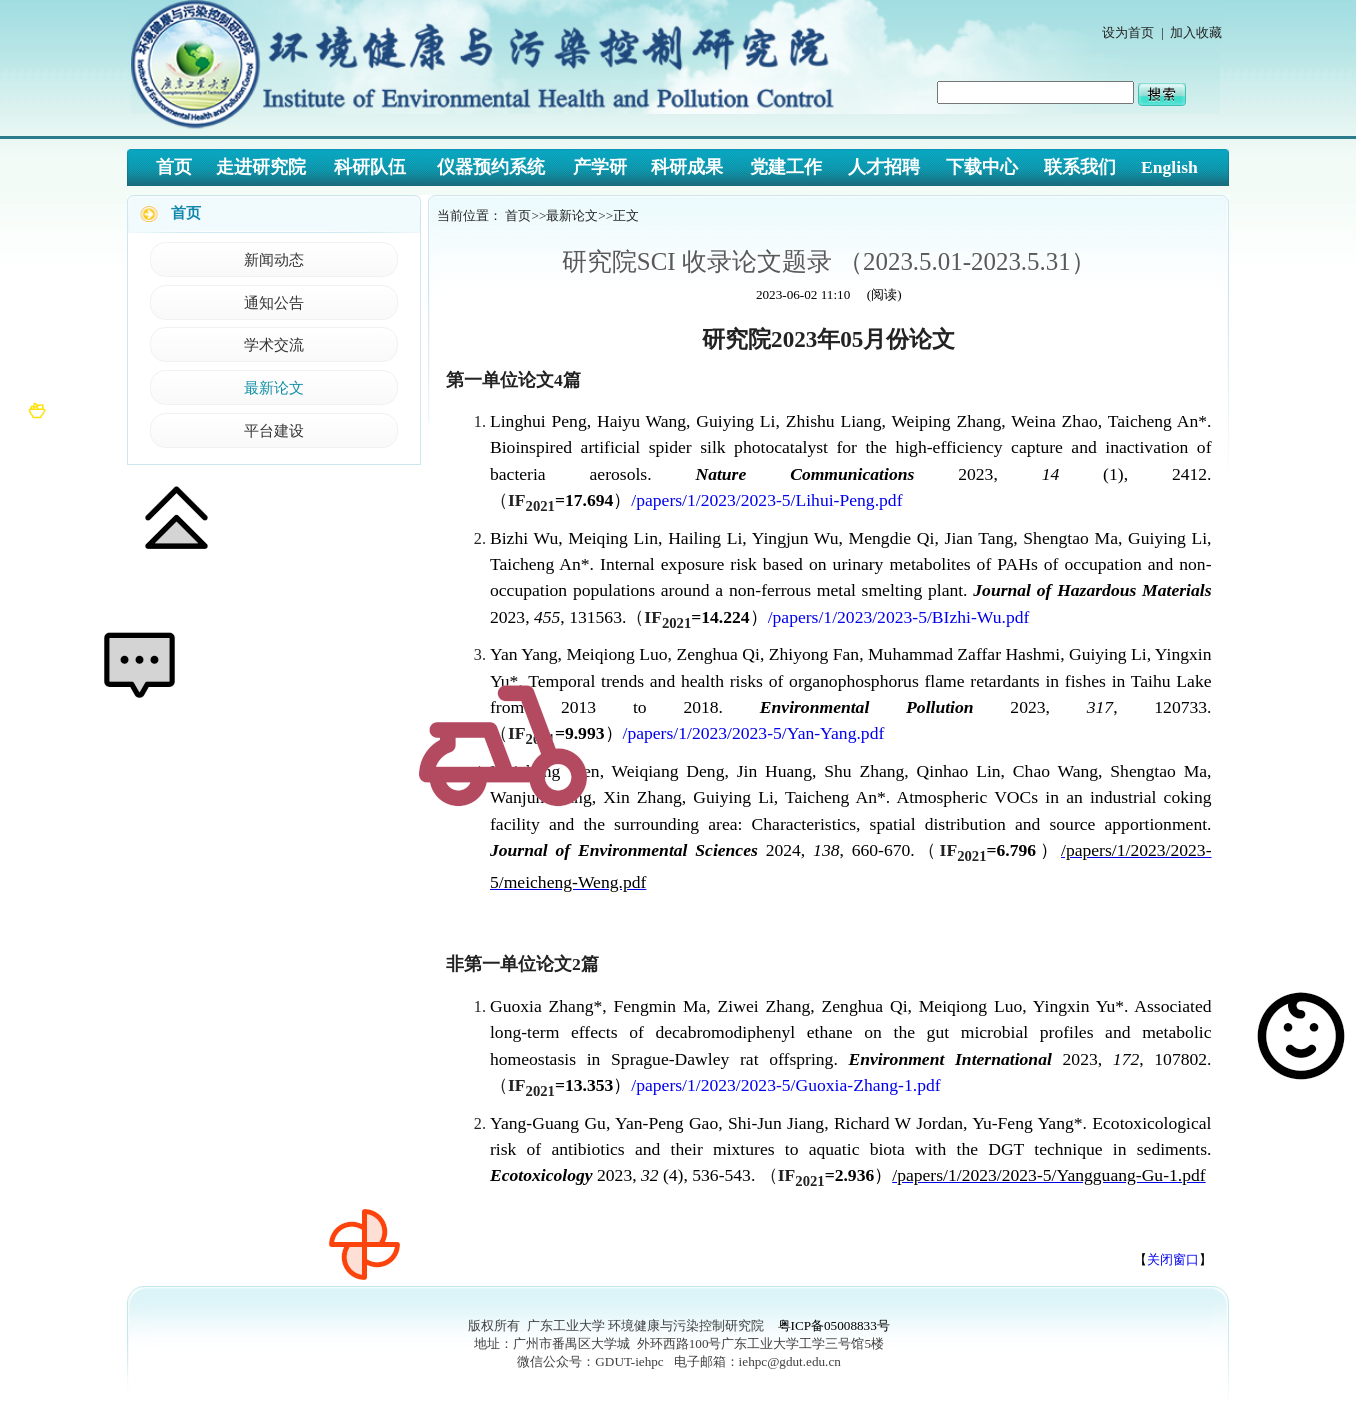 The width and height of the screenshot is (1356, 1402). I want to click on view salad or healthy food options, so click(37, 410).